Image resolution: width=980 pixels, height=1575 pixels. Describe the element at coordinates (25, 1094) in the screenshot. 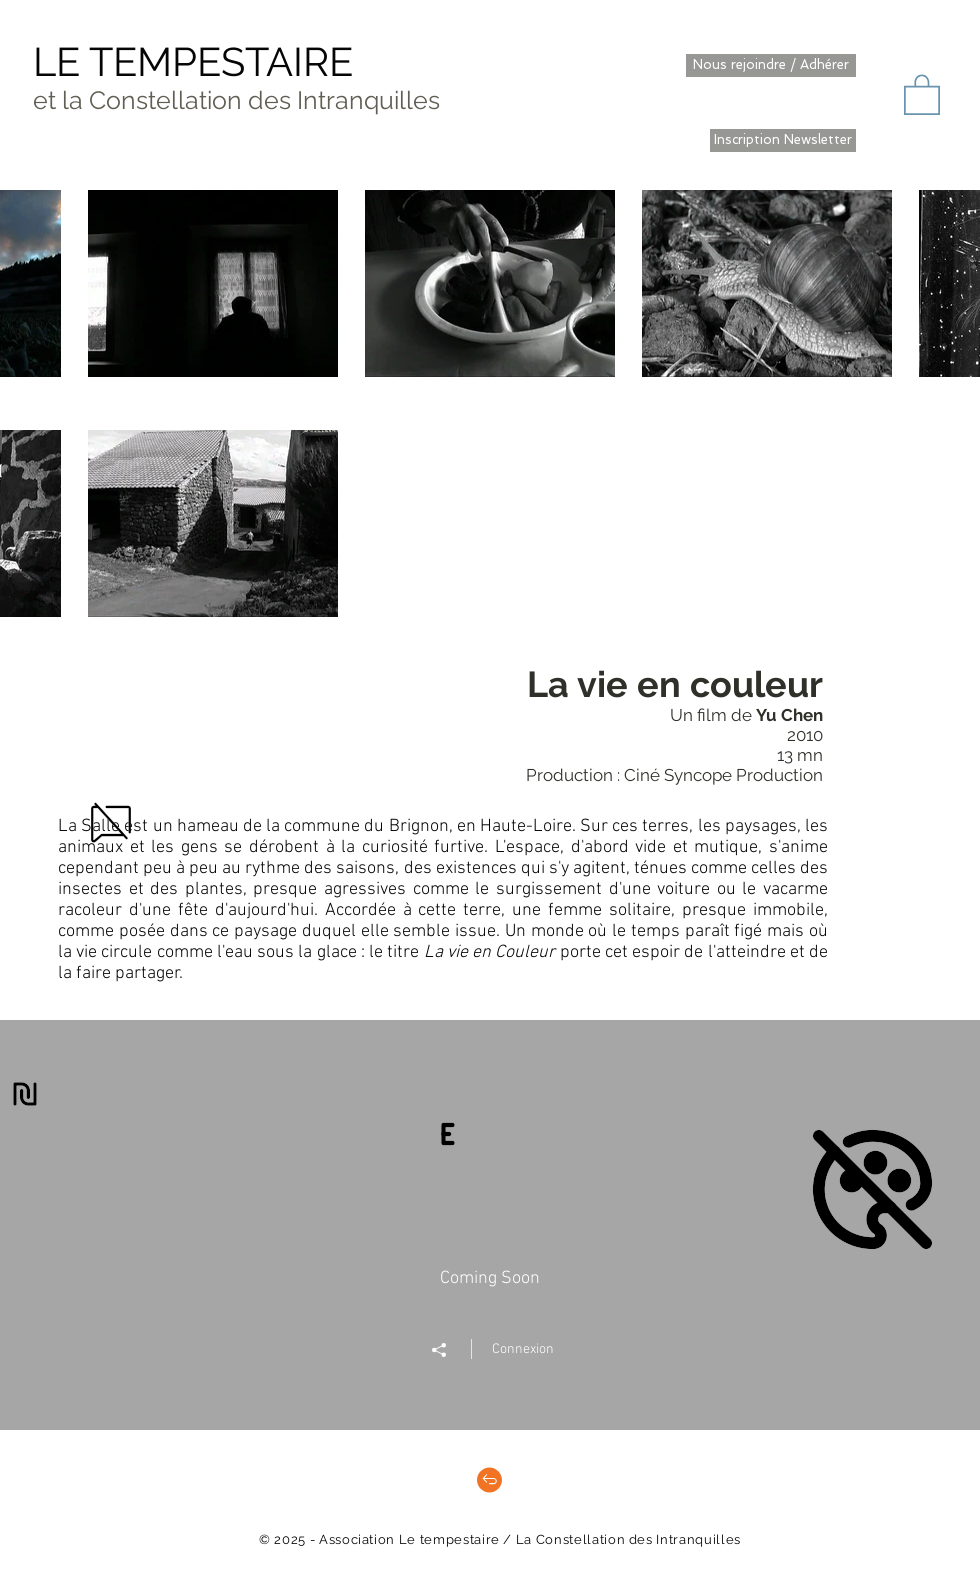

I see `view prices in Israeli shekels` at that location.